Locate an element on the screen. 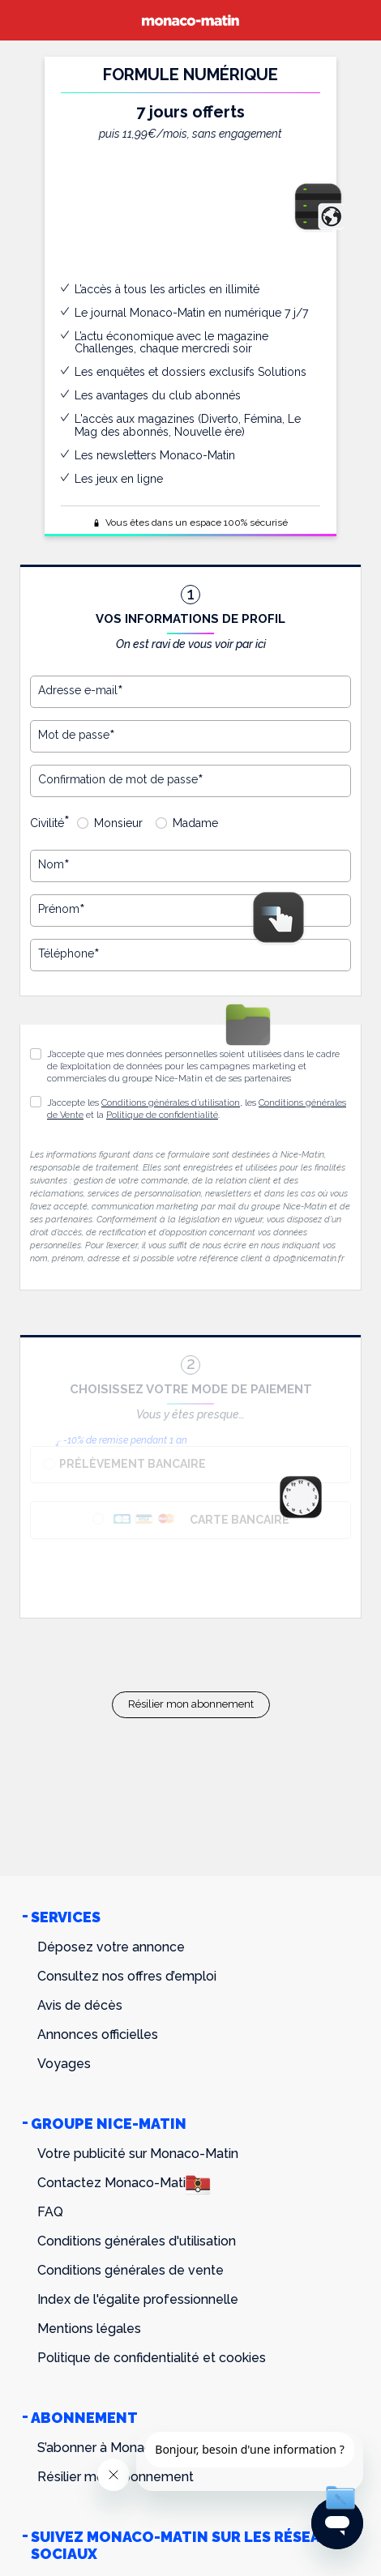  open pokémon repeat ball themed folder is located at coordinates (198, 2186).